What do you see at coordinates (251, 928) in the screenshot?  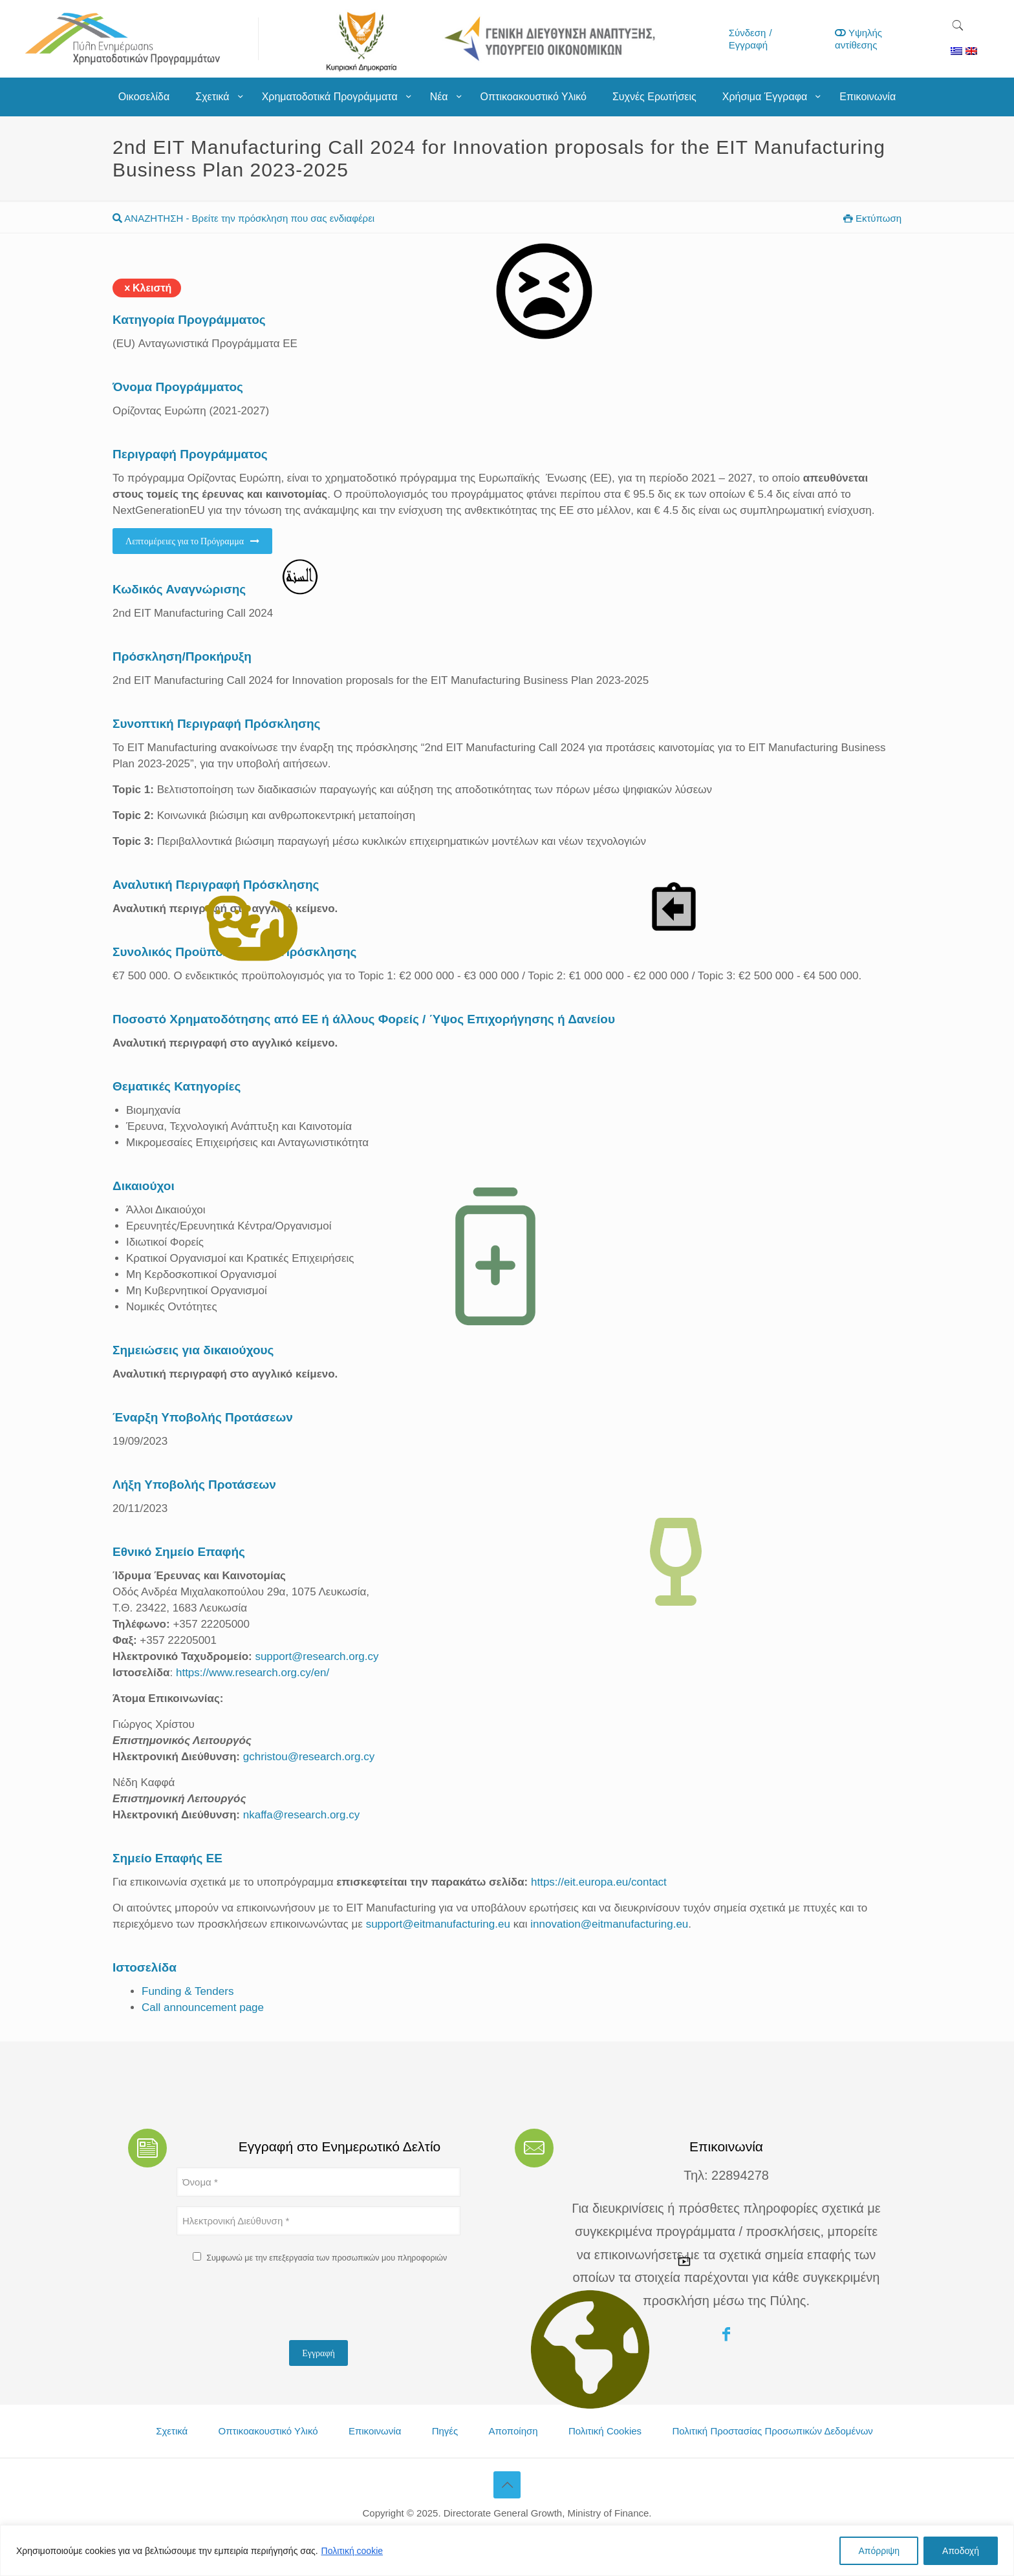 I see `otter mascot or brand logo` at bounding box center [251, 928].